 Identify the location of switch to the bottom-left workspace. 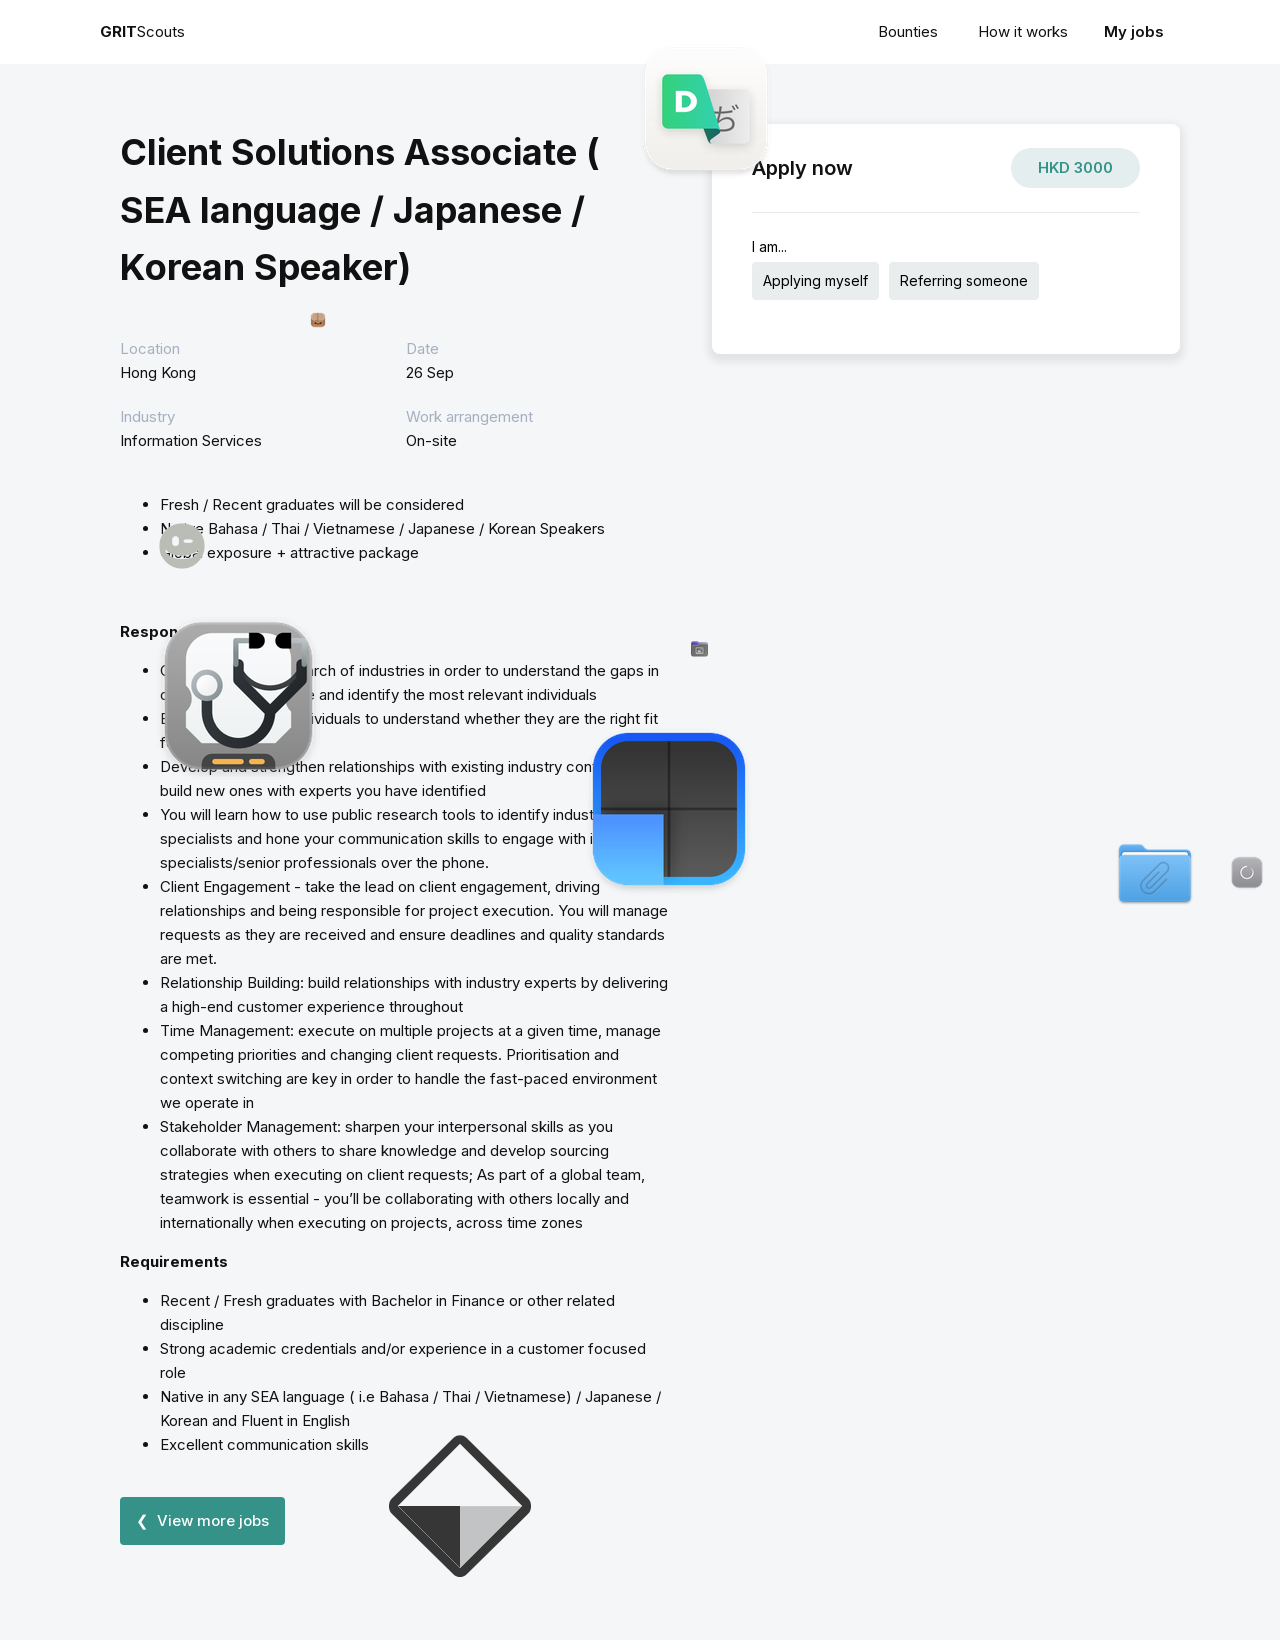
(669, 809).